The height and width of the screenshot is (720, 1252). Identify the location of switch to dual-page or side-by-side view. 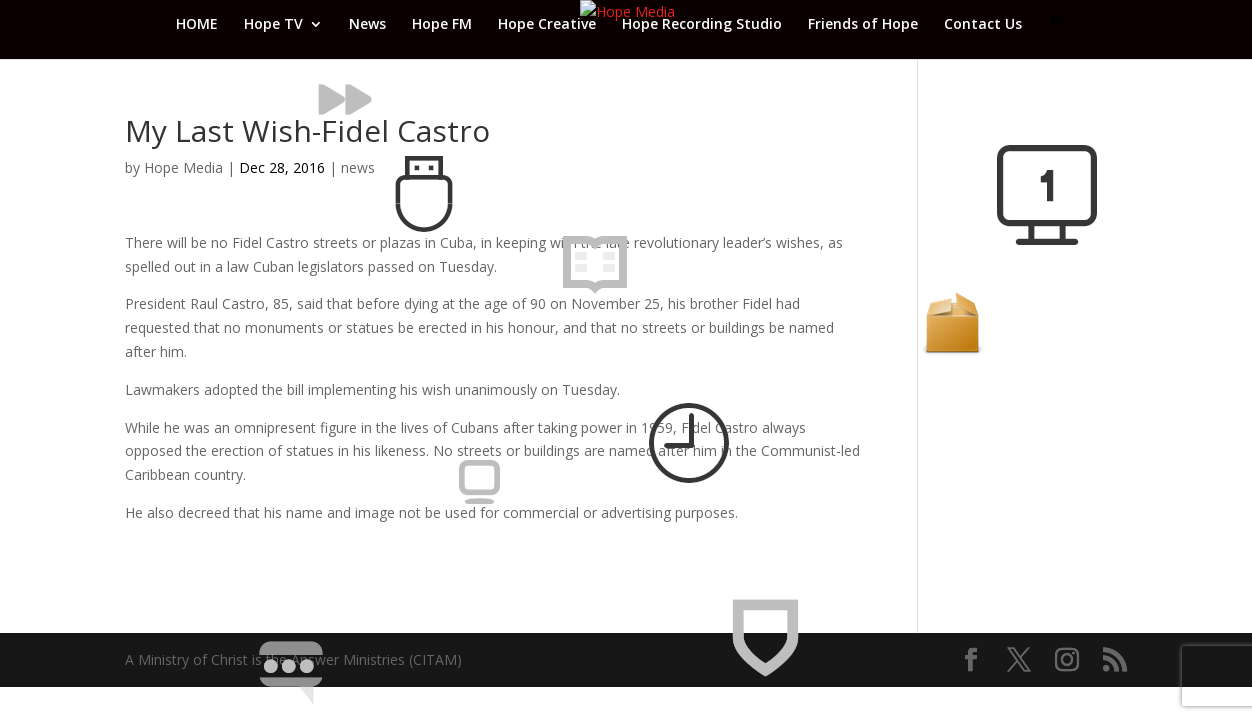
(595, 264).